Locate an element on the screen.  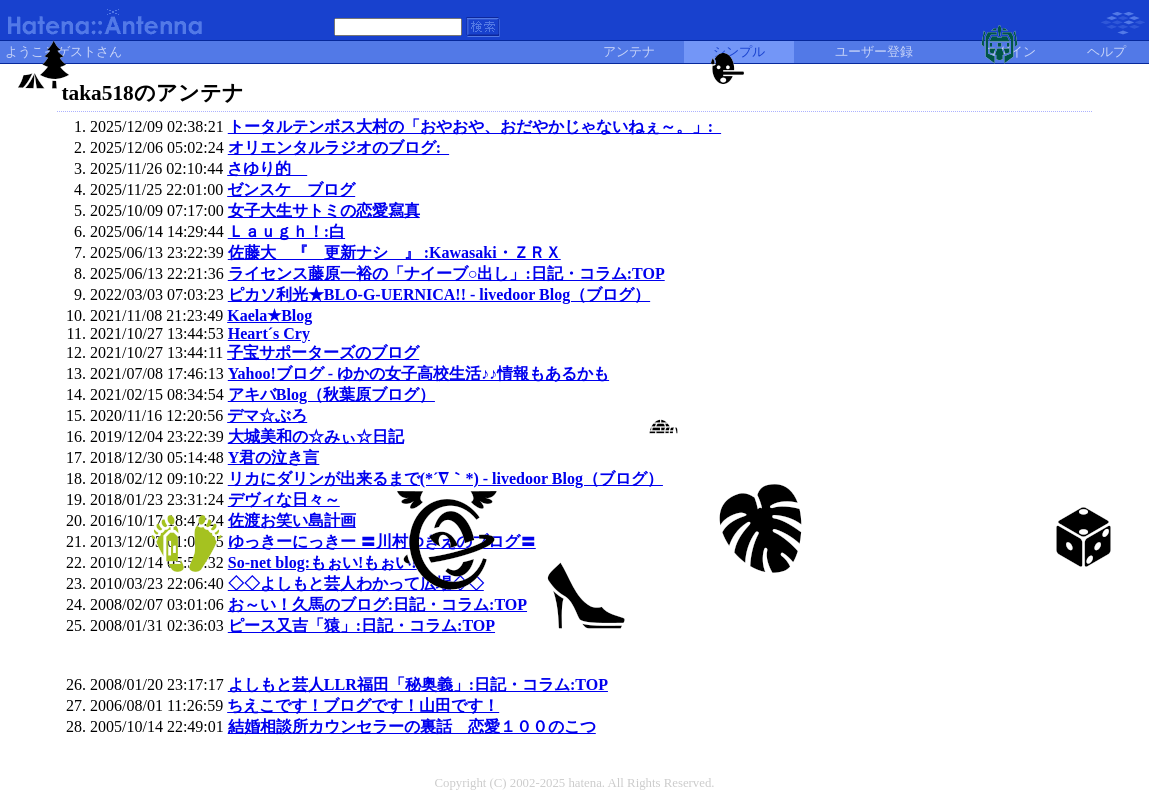
winter or arctic themed content is located at coordinates (663, 426).